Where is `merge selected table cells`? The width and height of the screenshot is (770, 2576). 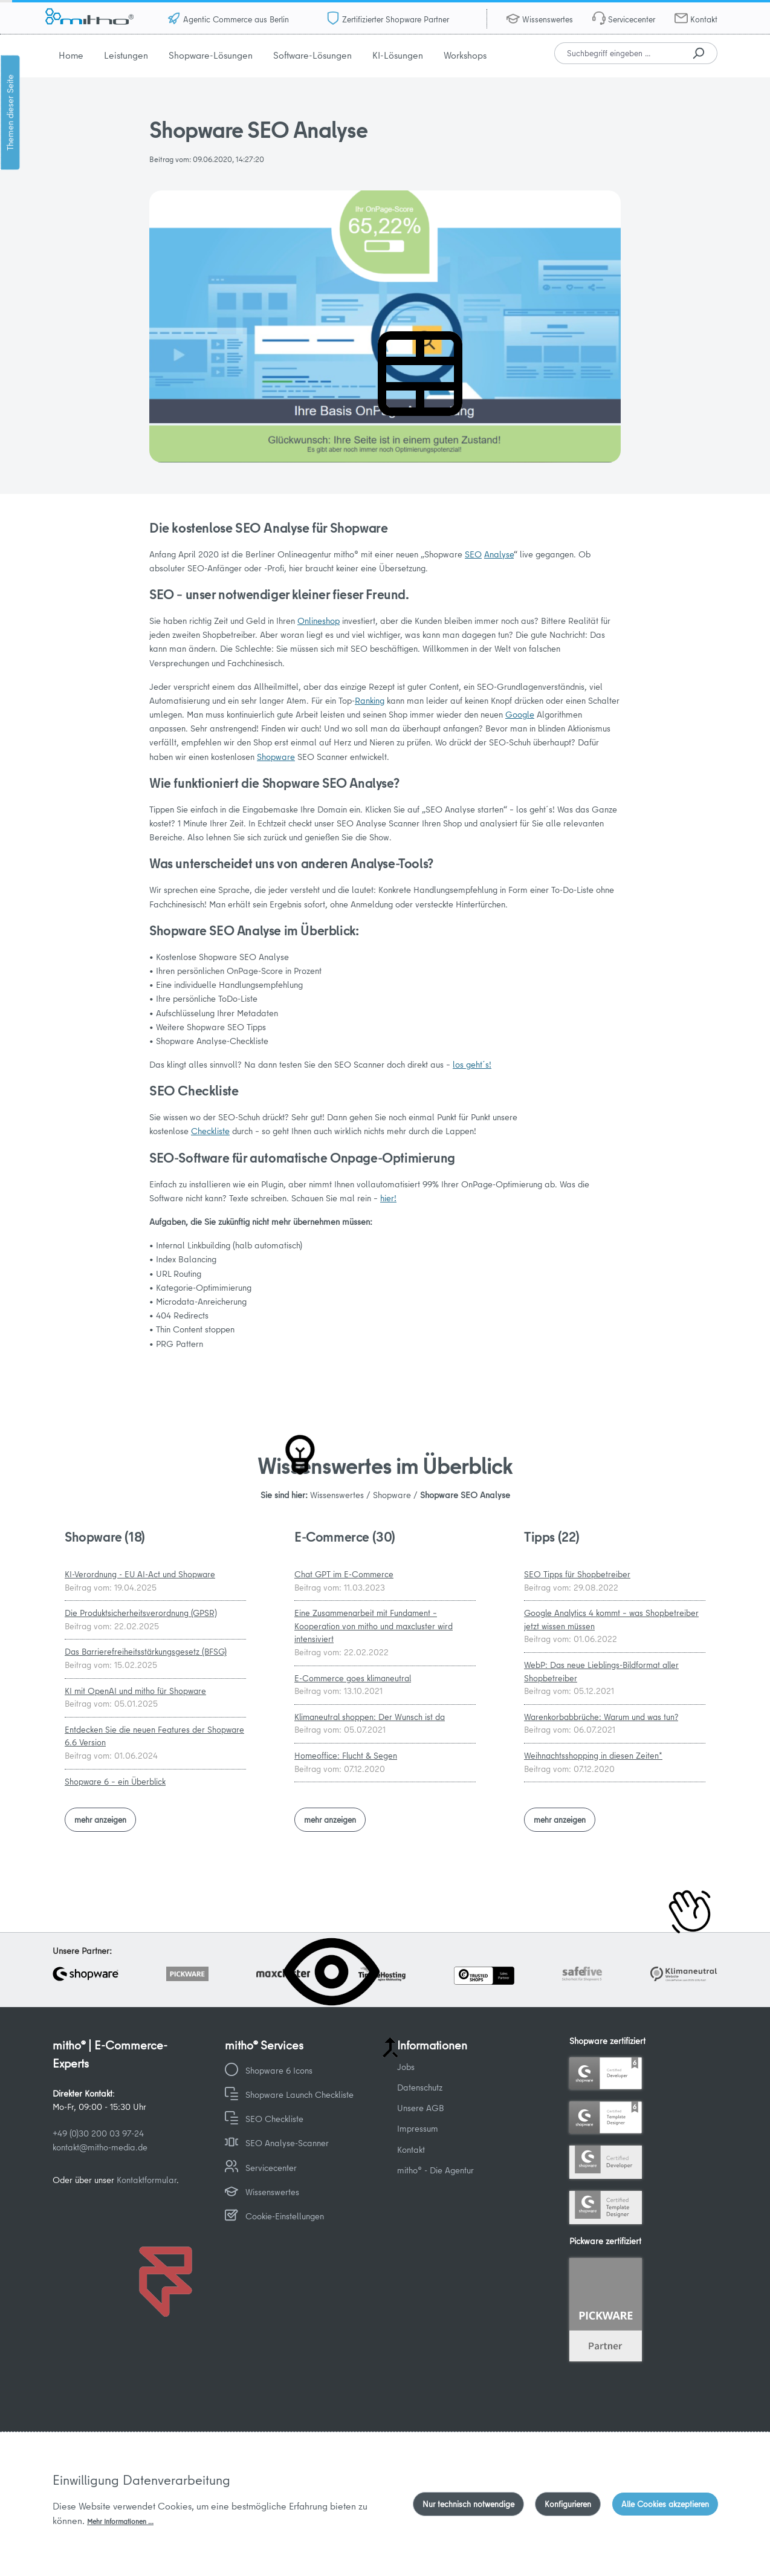 merge selected table cells is located at coordinates (420, 374).